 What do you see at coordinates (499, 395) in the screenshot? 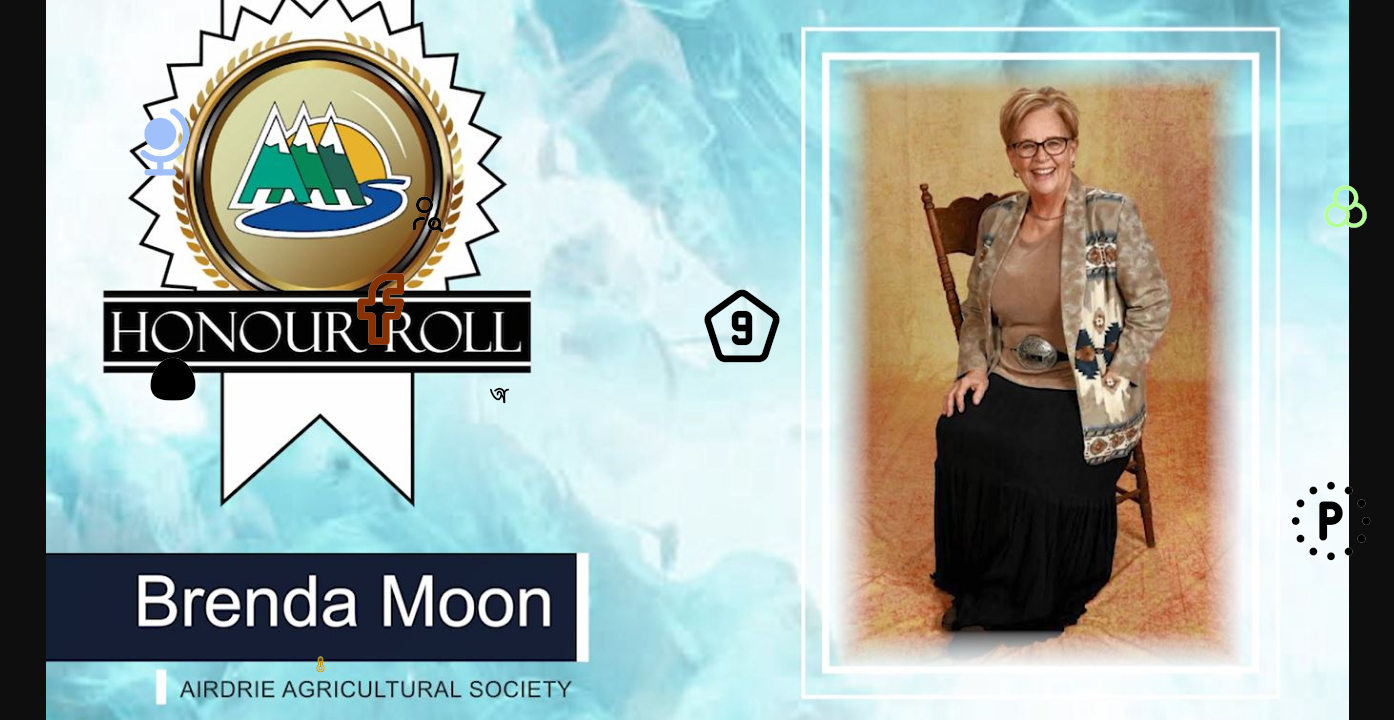
I see `switch to bangla language input` at bounding box center [499, 395].